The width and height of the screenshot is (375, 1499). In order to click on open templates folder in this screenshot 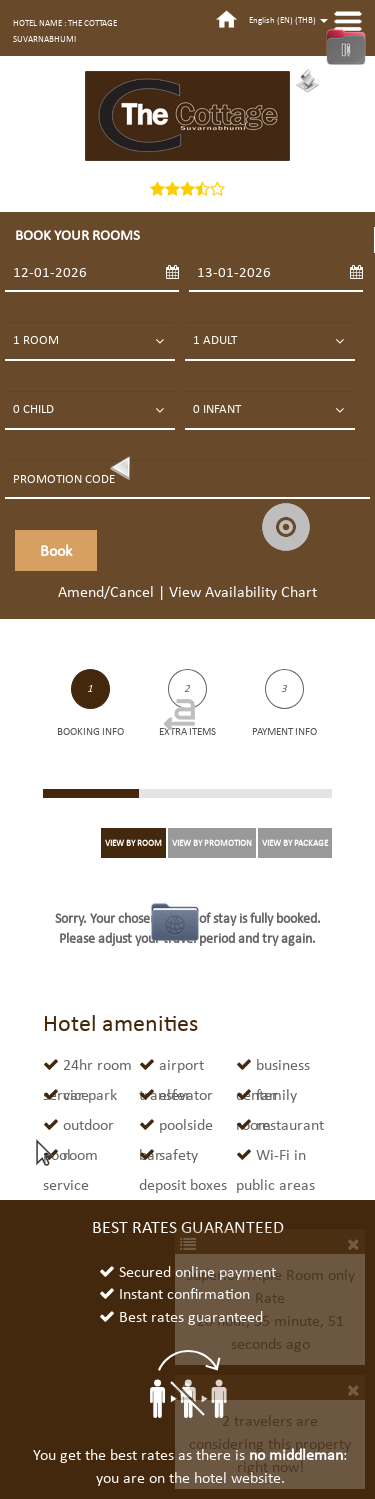, I will do `click(346, 47)`.